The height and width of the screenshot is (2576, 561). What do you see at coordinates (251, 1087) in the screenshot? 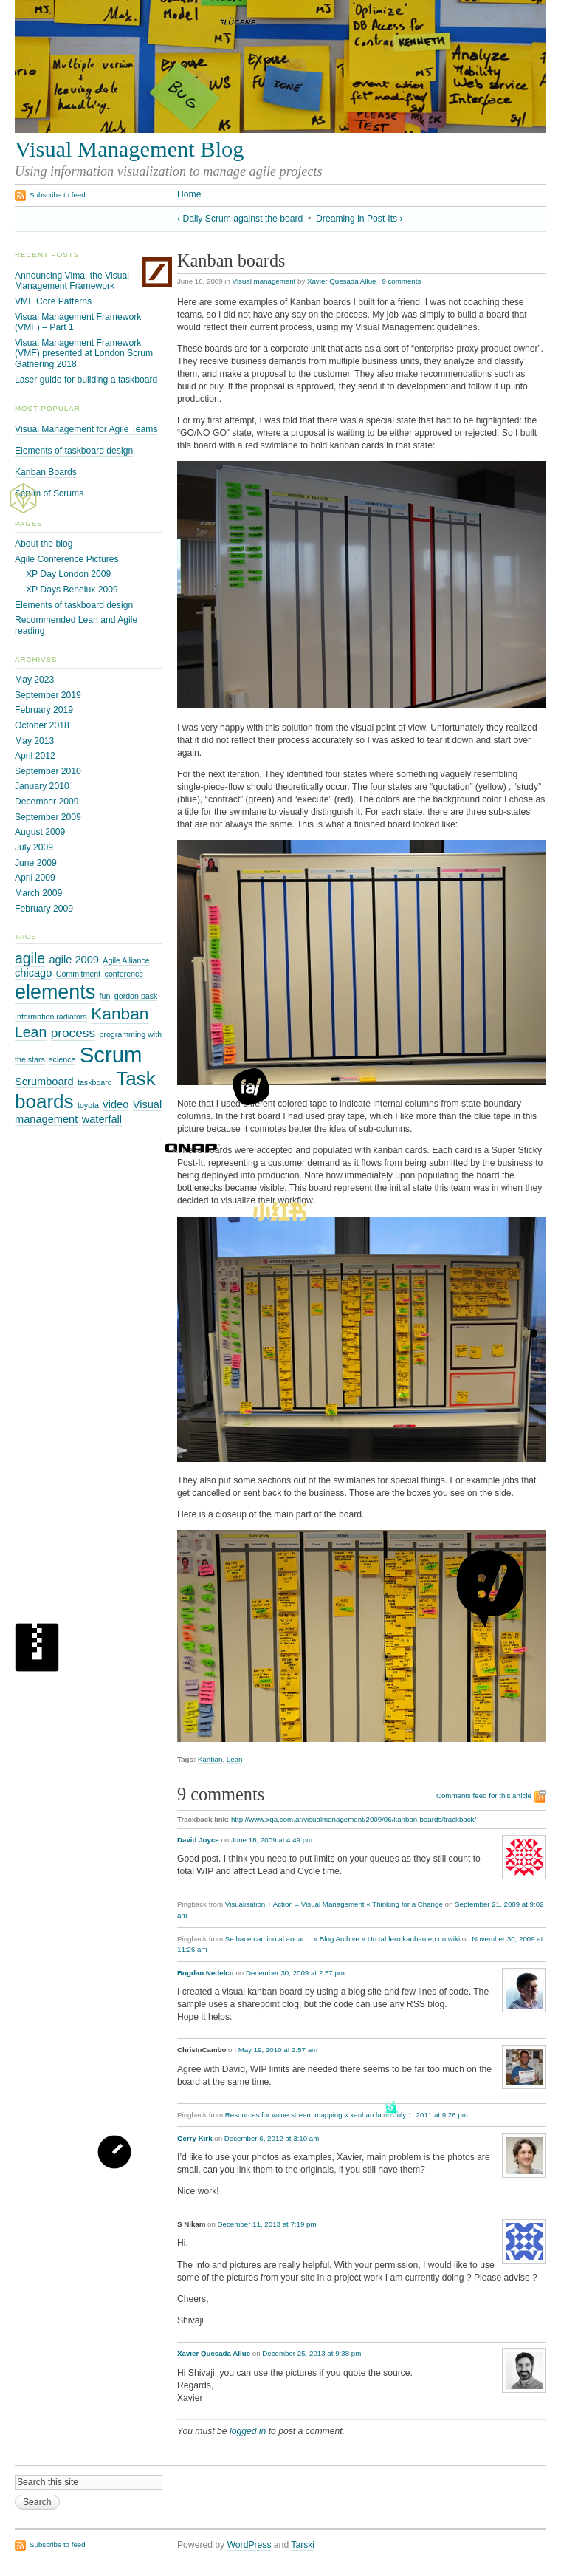
I see `open fathom analytics dashboard` at bounding box center [251, 1087].